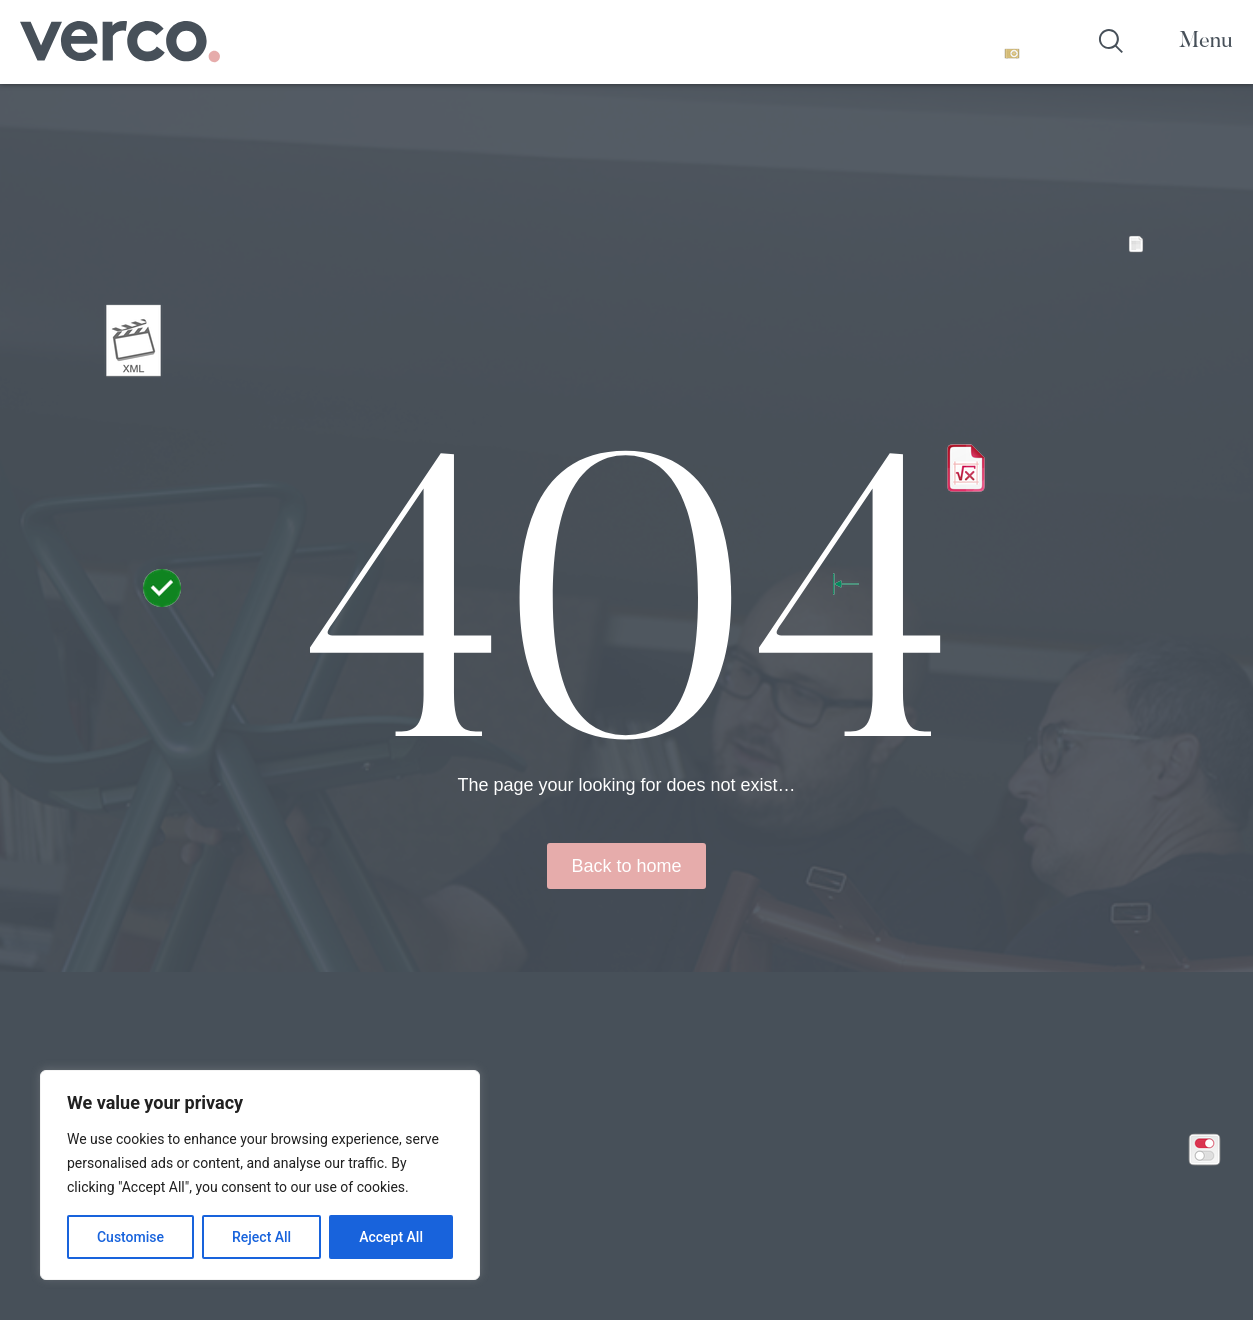 Image resolution: width=1253 pixels, height=1320 pixels. I want to click on xml file associated with iMovie project, so click(133, 340).